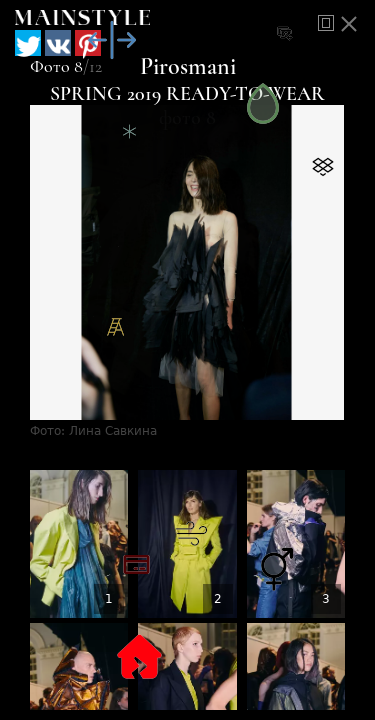 This screenshot has height=720, width=375. I want to click on expand content horizontally, so click(112, 40).